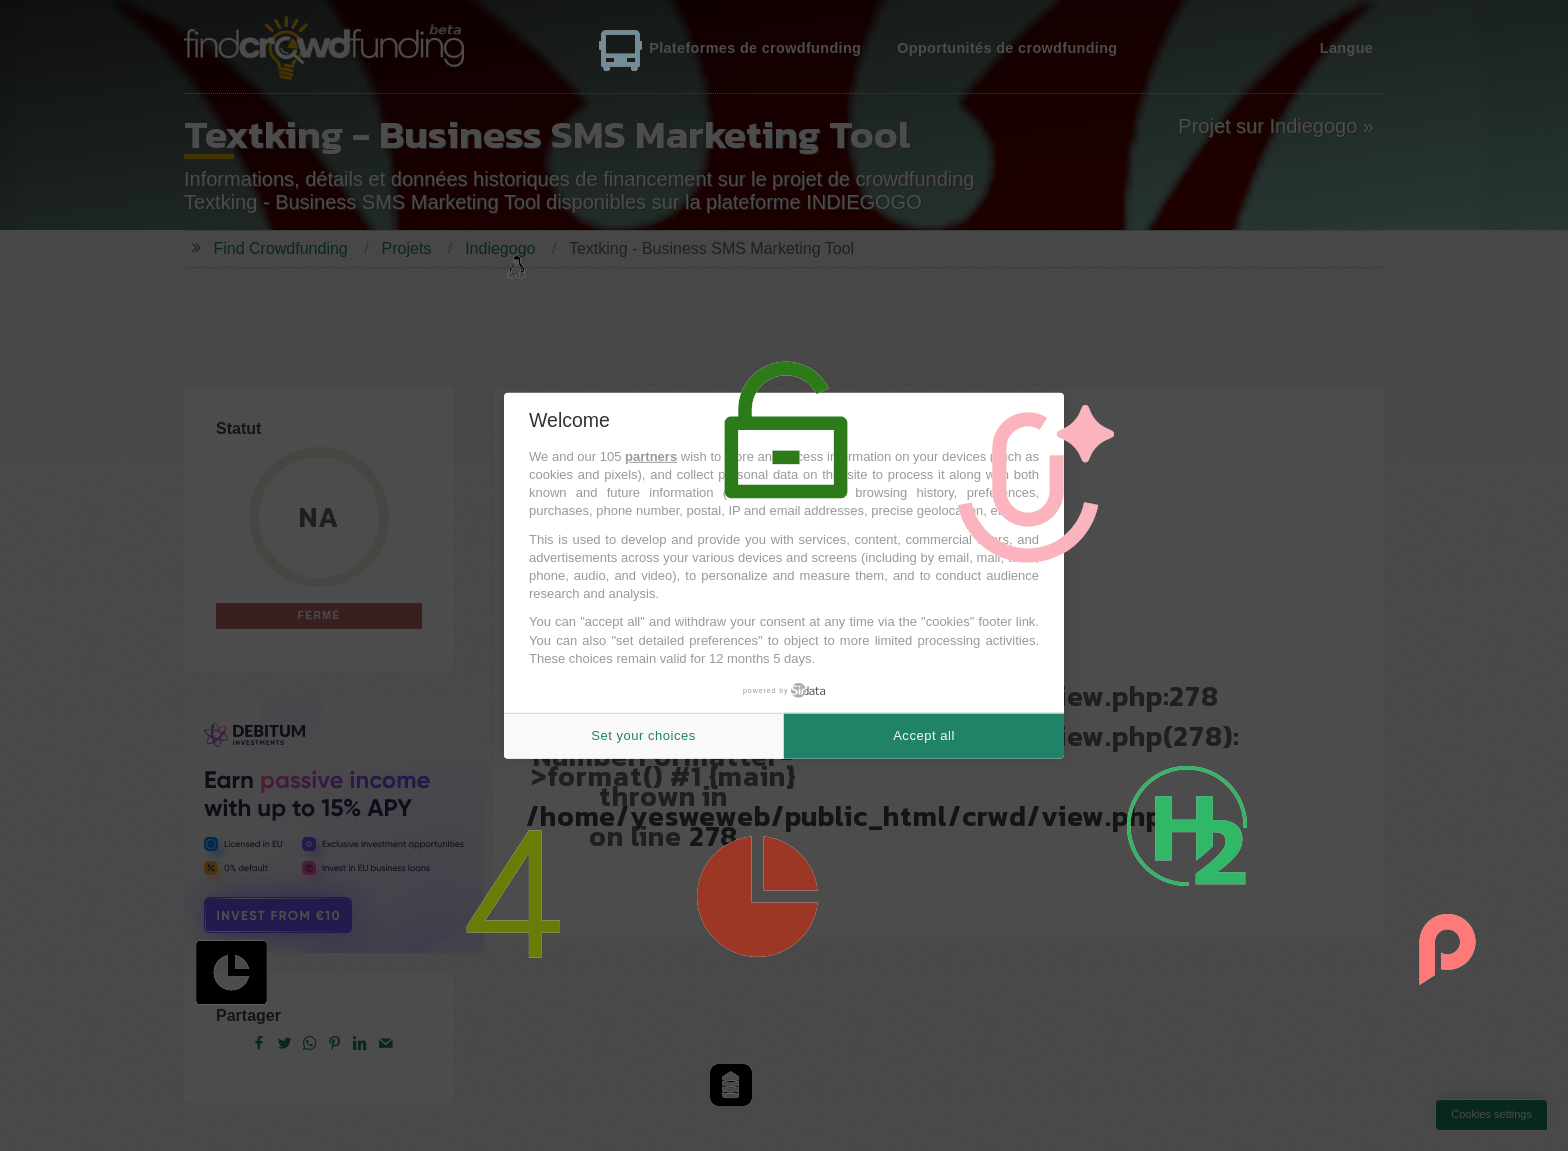 Image resolution: width=1568 pixels, height=1151 pixels. What do you see at coordinates (1447, 949) in the screenshot?
I see `open piapro website or app` at bounding box center [1447, 949].